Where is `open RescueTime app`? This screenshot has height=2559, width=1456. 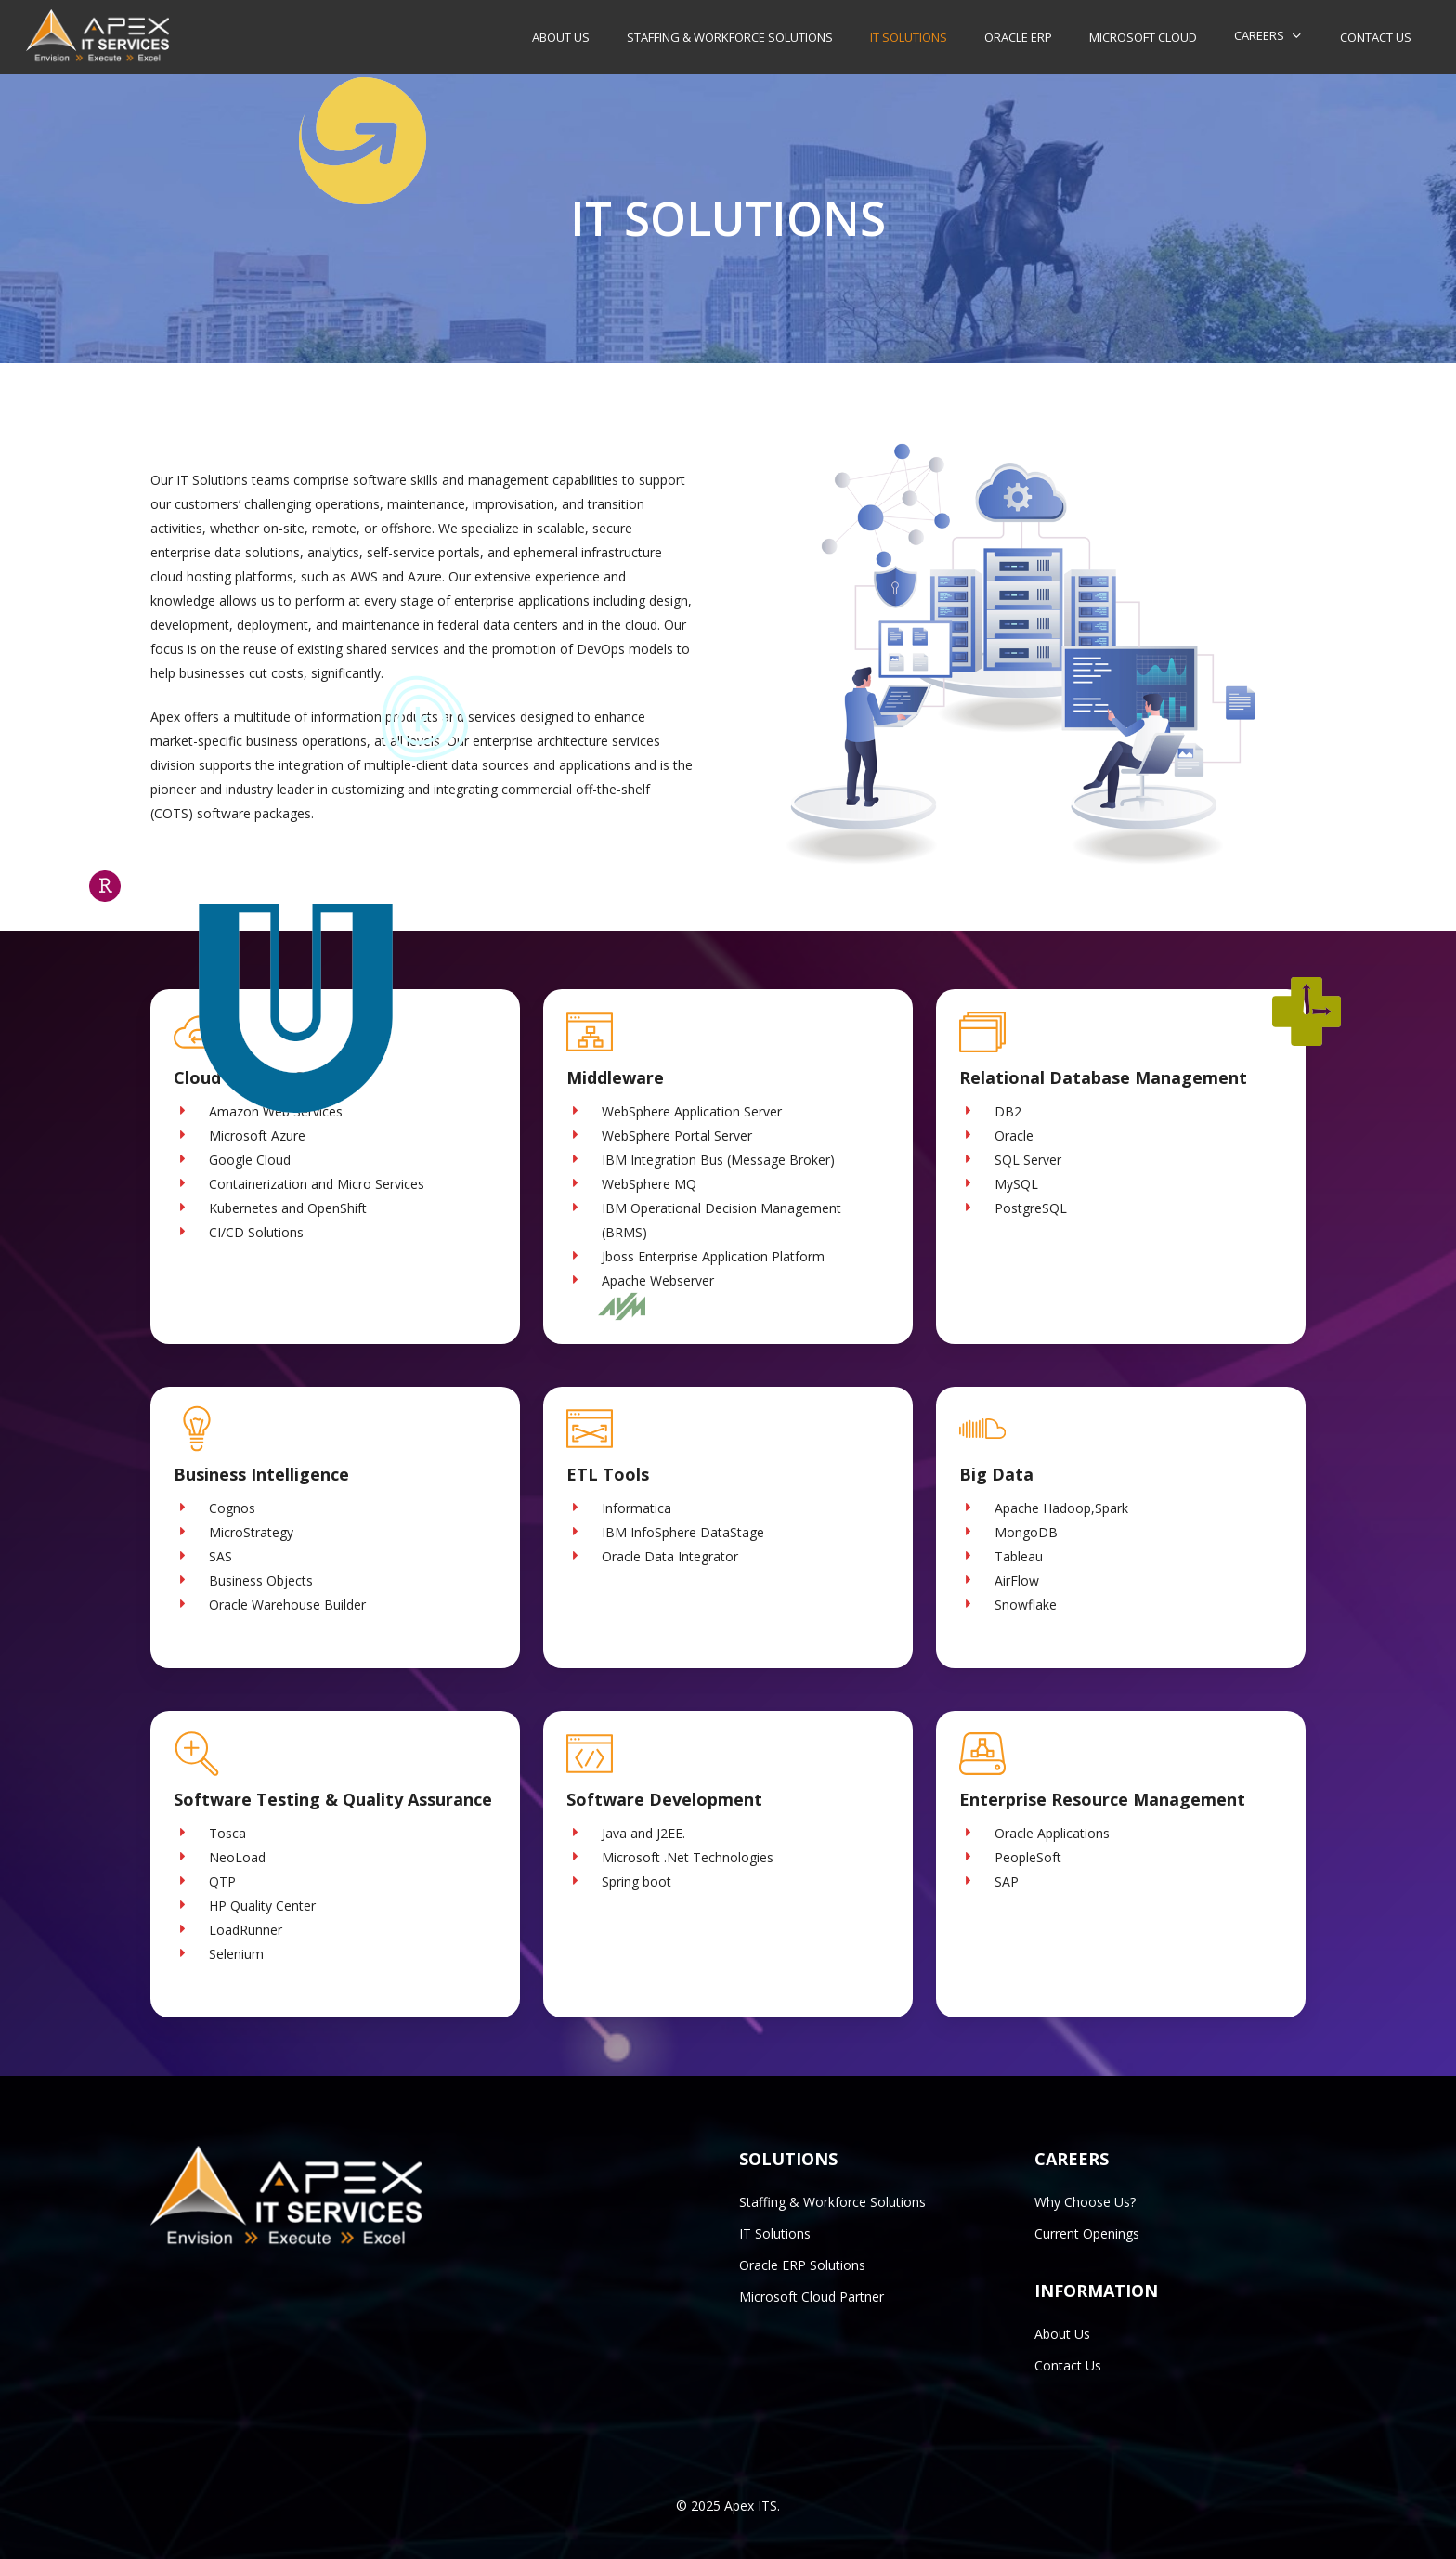 open RescueTime app is located at coordinates (1306, 1012).